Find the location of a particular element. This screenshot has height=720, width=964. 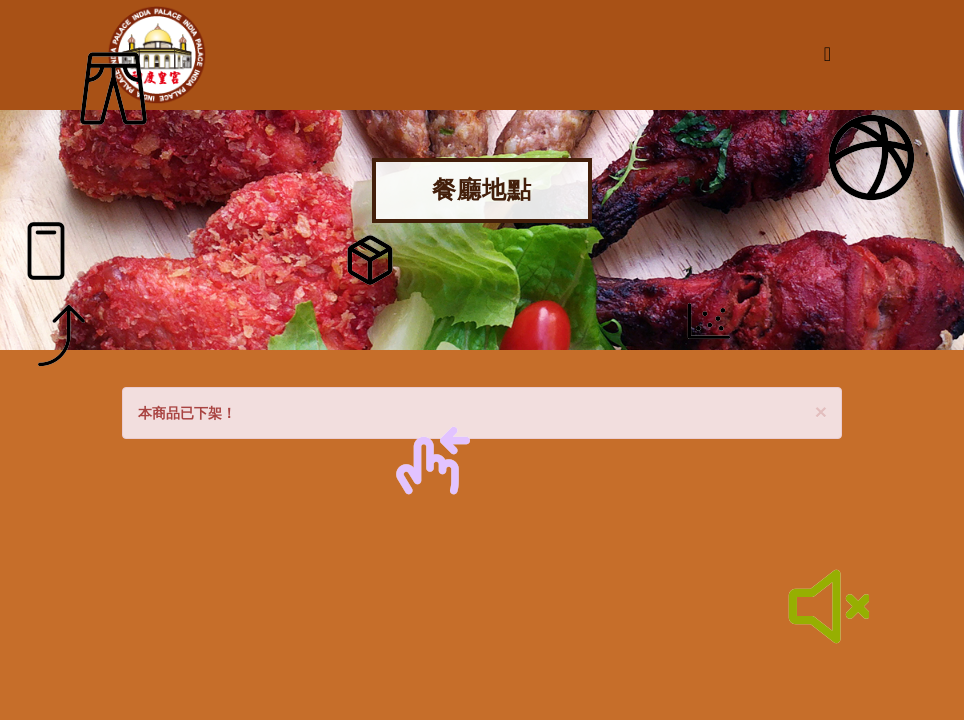

mute audio is located at coordinates (825, 606).